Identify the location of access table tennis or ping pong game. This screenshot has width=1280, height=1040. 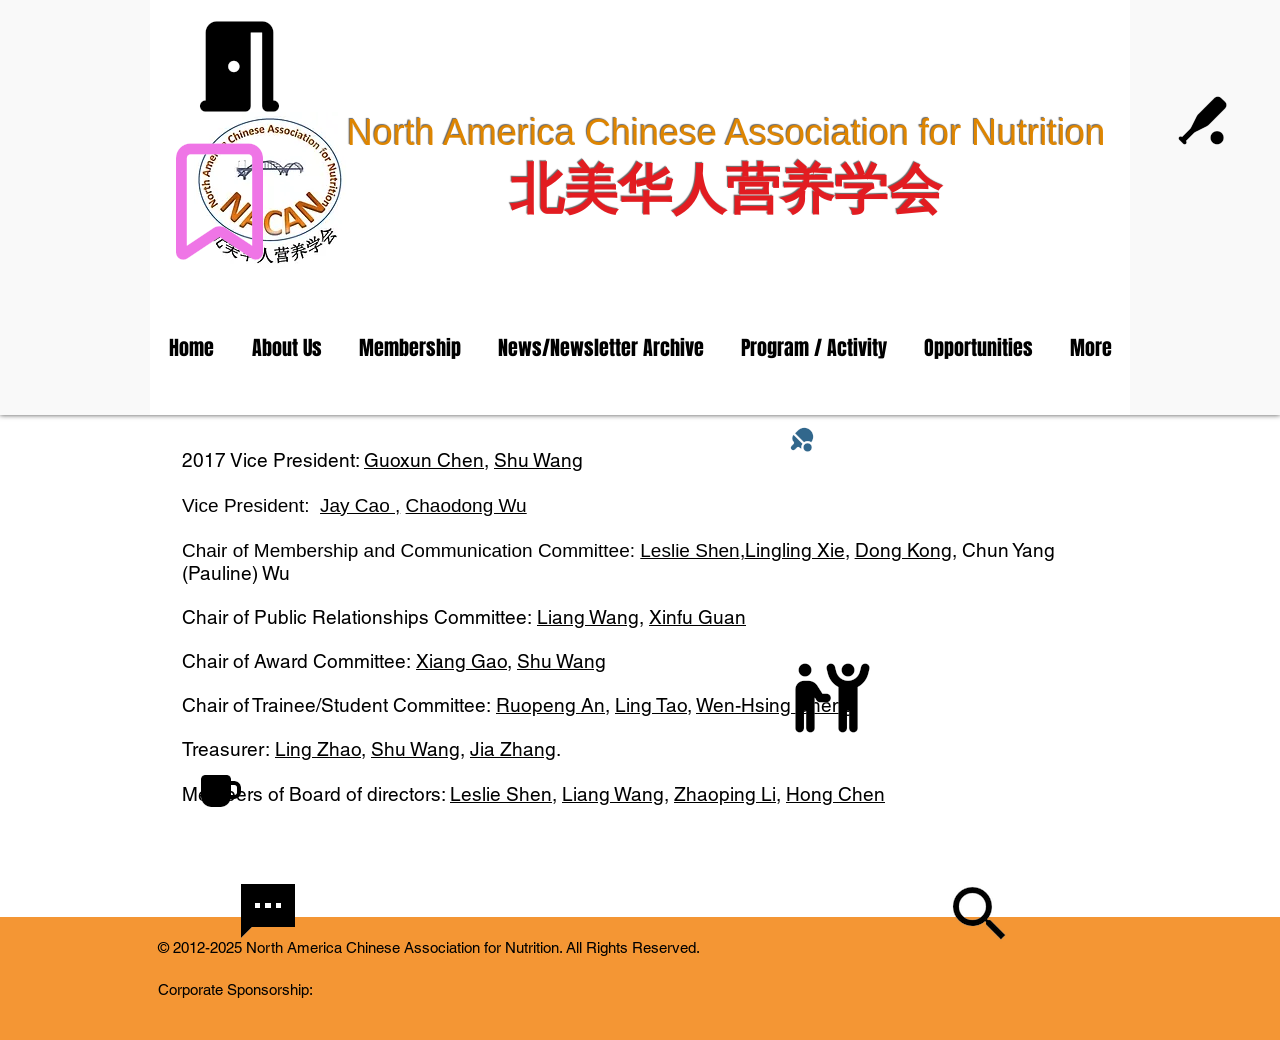
(802, 439).